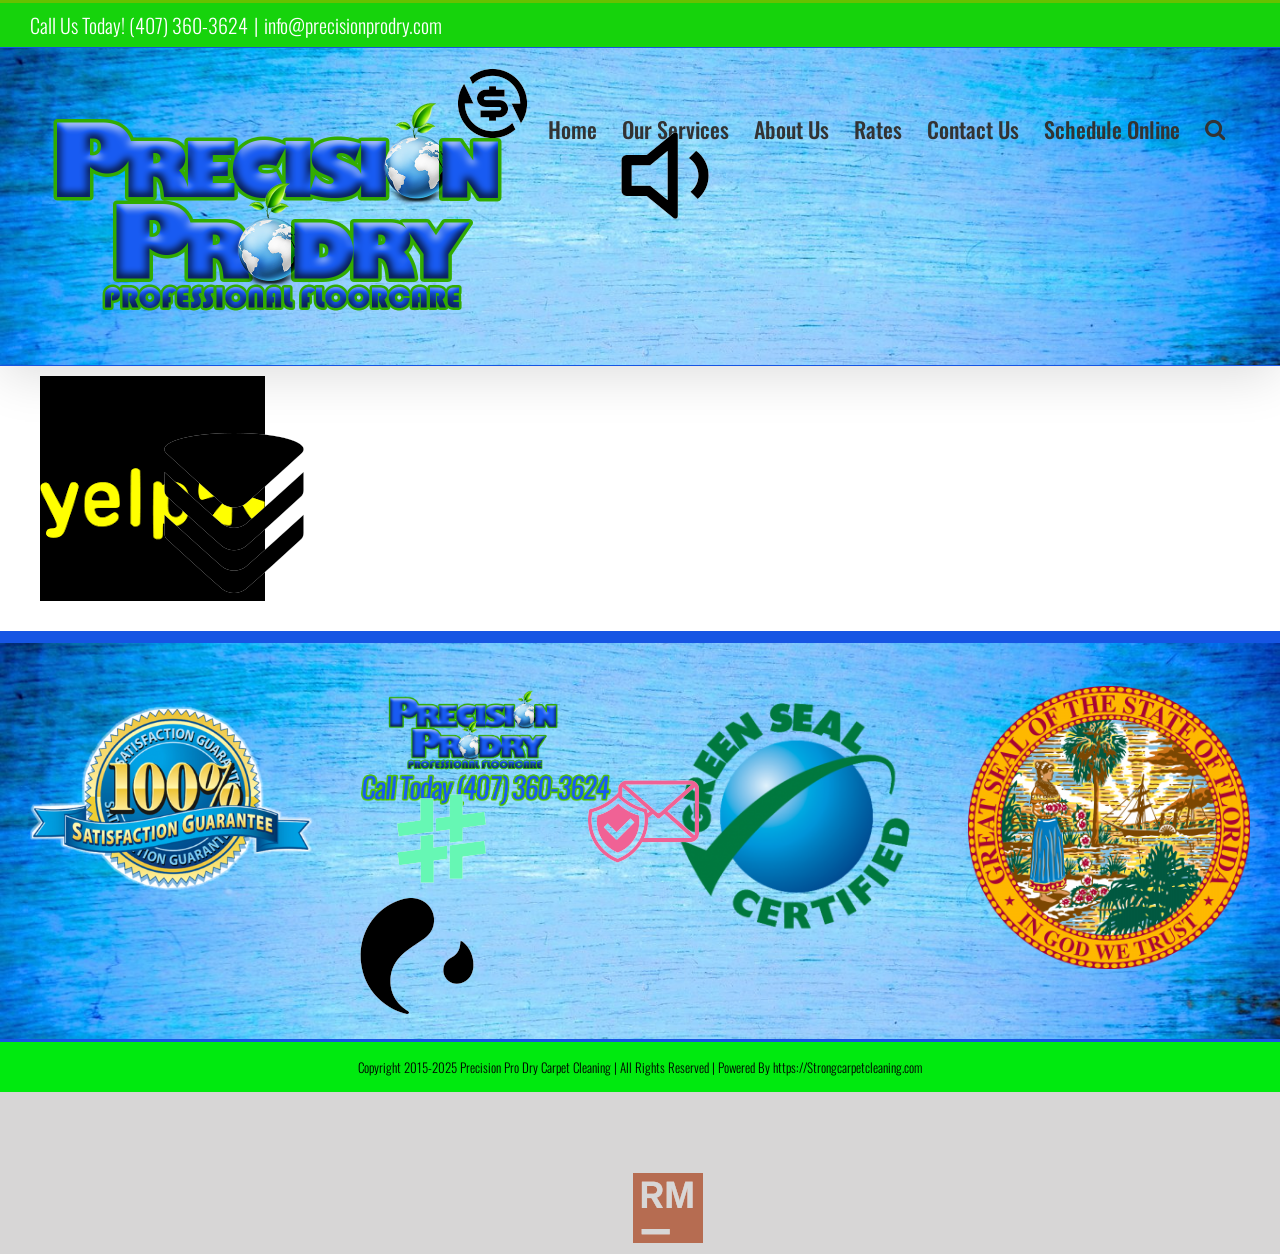 The image size is (1280, 1254). What do you see at coordinates (417, 956) in the screenshot?
I see `taichi programming language logo` at bounding box center [417, 956].